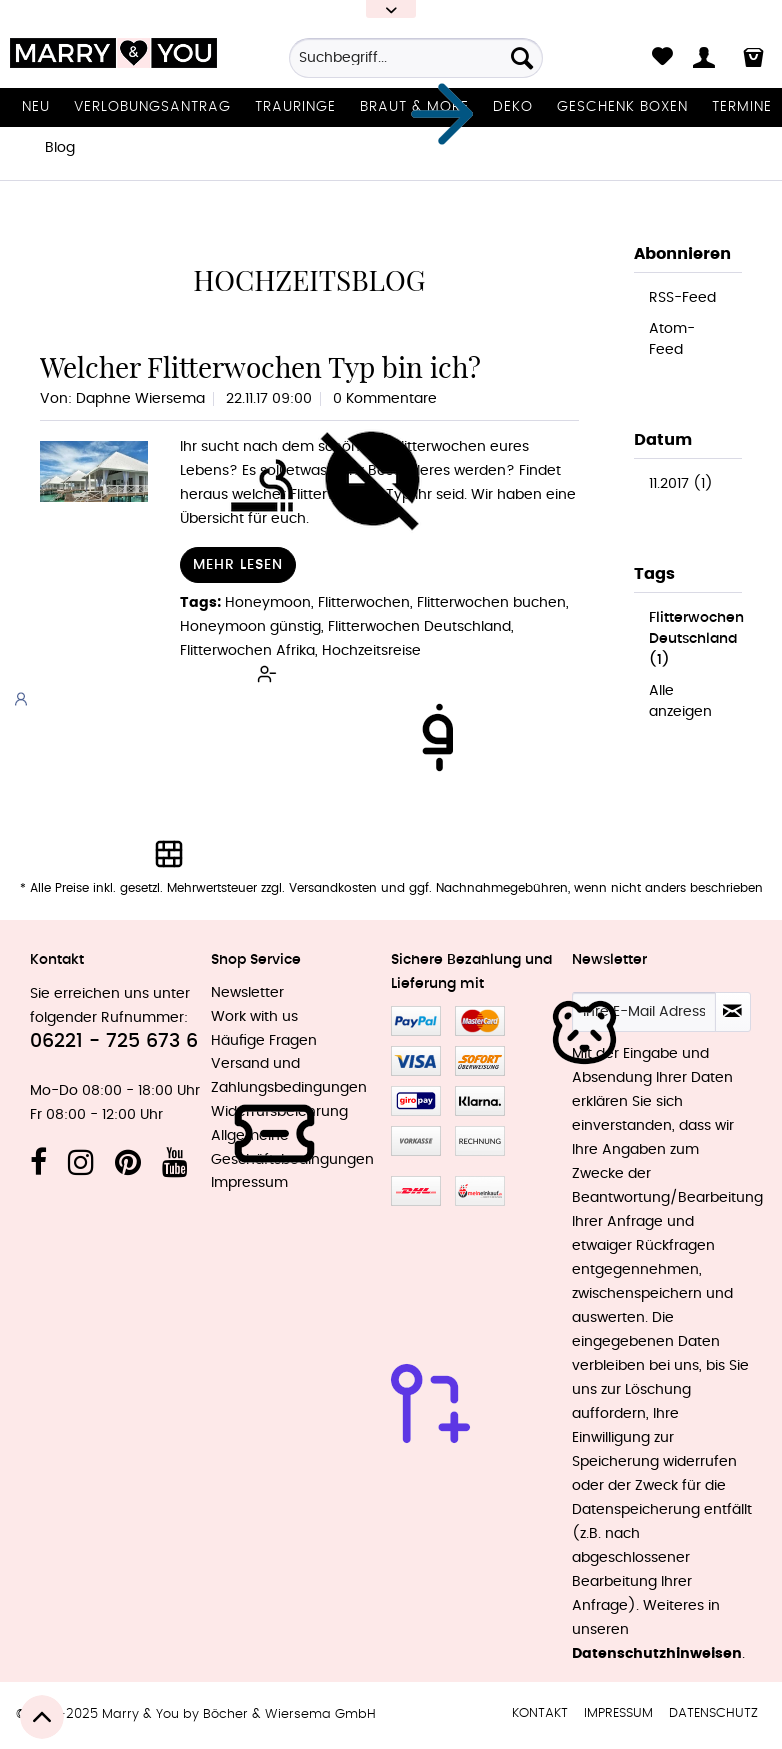  Describe the element at coordinates (262, 490) in the screenshot. I see `indicates a smoking-permitted area` at that location.